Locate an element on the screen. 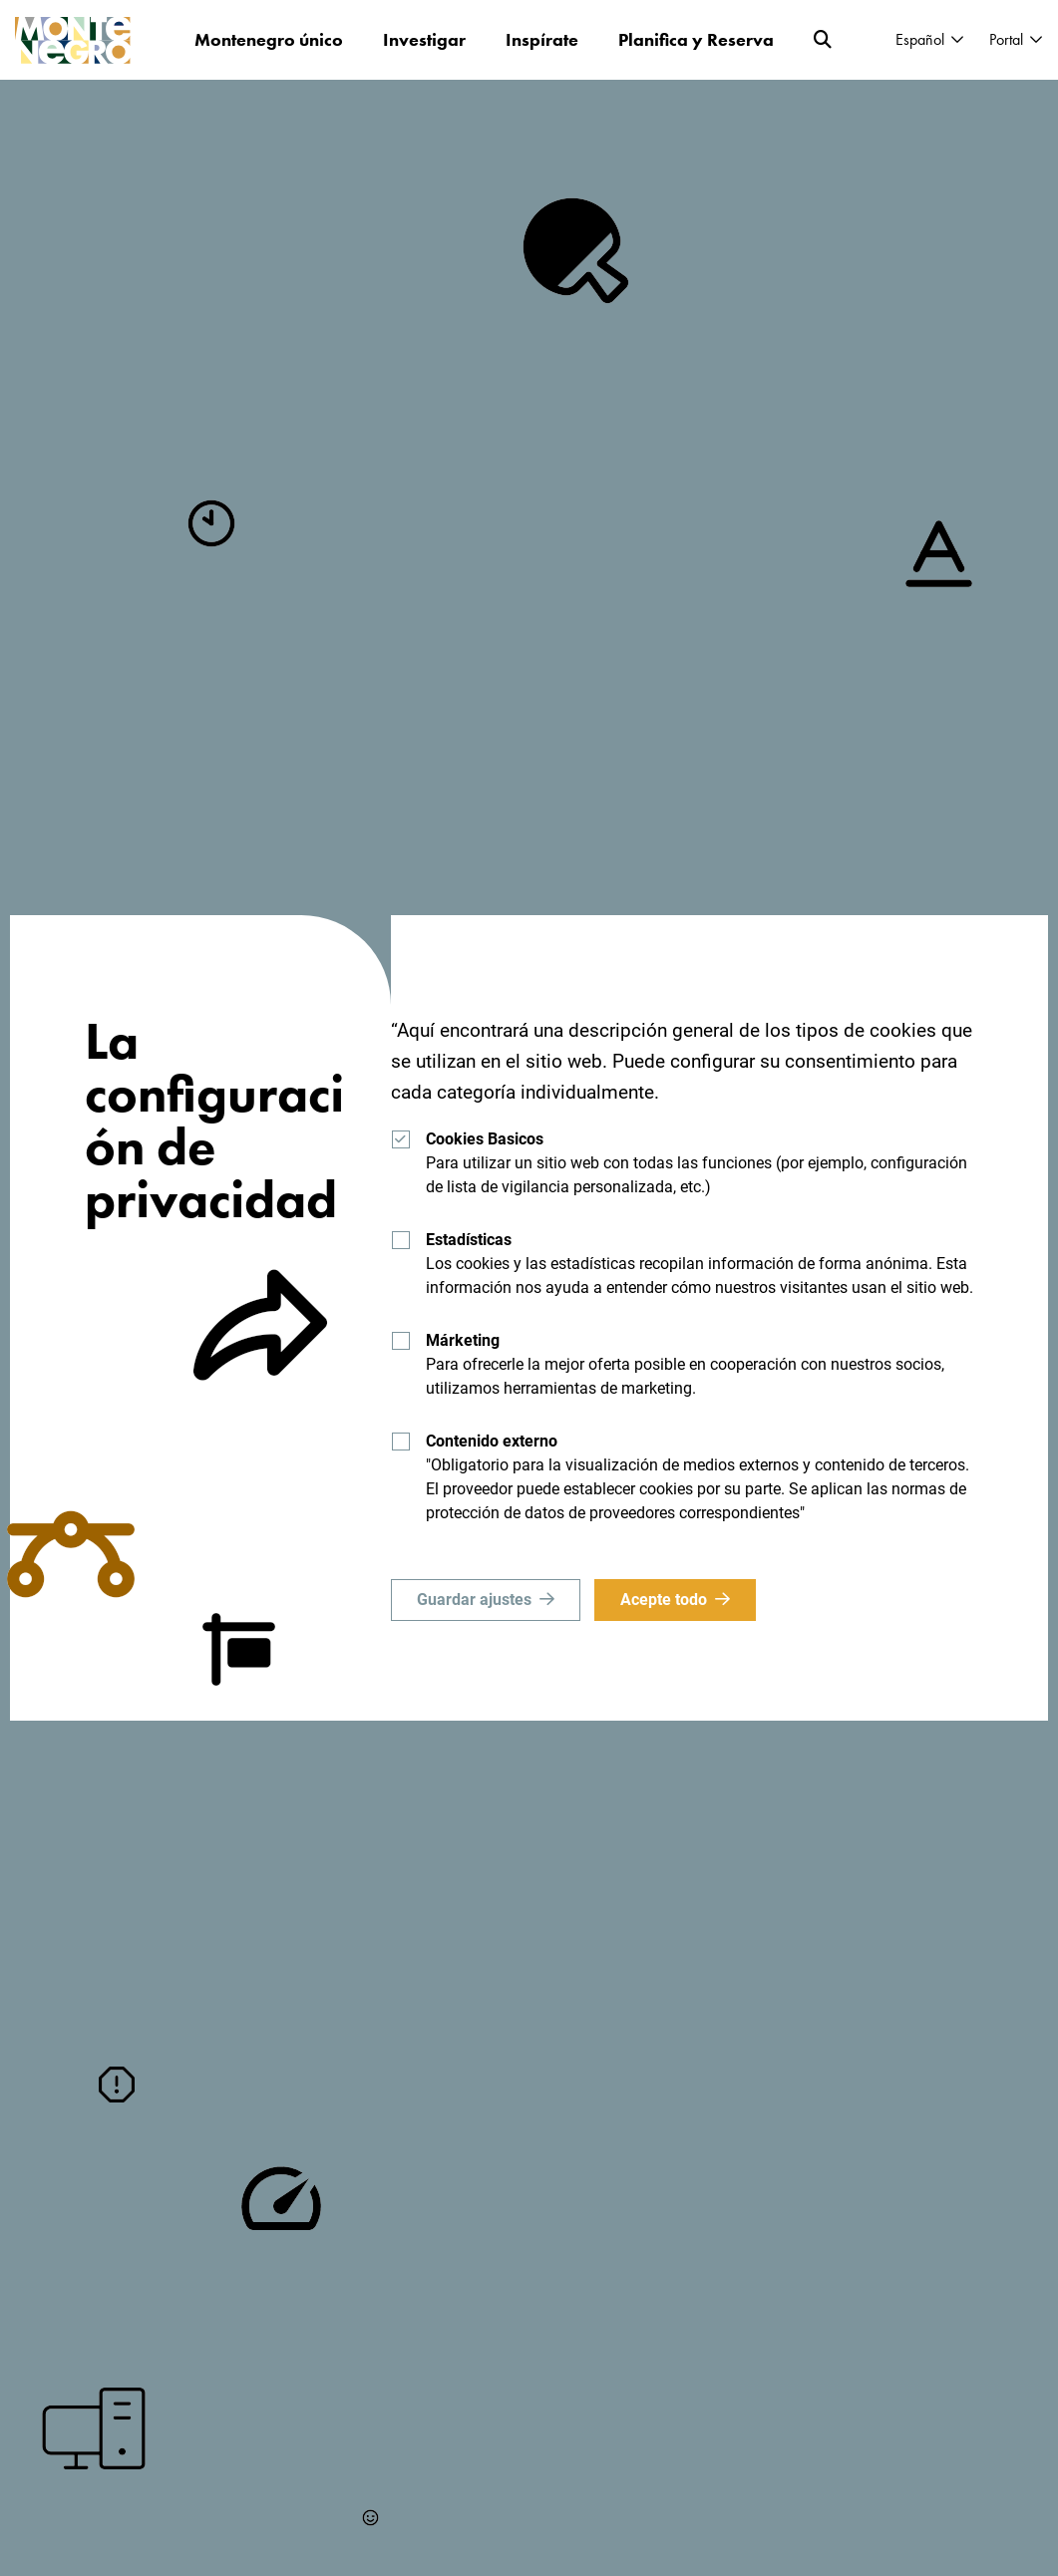 The image size is (1058, 2576). indicates the current time or timestamp is located at coordinates (211, 523).